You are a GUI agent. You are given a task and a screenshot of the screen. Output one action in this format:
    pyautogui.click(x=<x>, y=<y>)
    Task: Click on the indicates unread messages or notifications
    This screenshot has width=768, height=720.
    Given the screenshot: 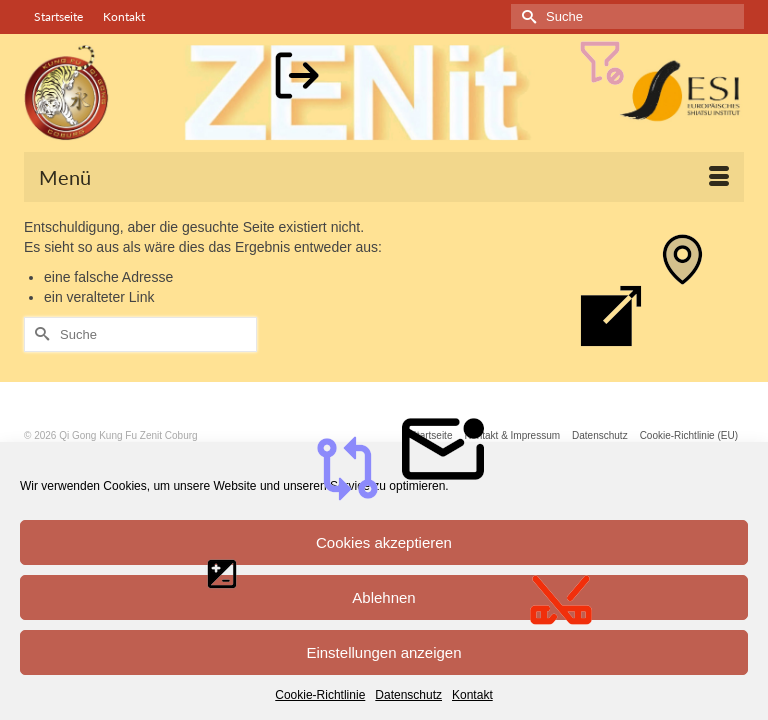 What is the action you would take?
    pyautogui.click(x=443, y=449)
    